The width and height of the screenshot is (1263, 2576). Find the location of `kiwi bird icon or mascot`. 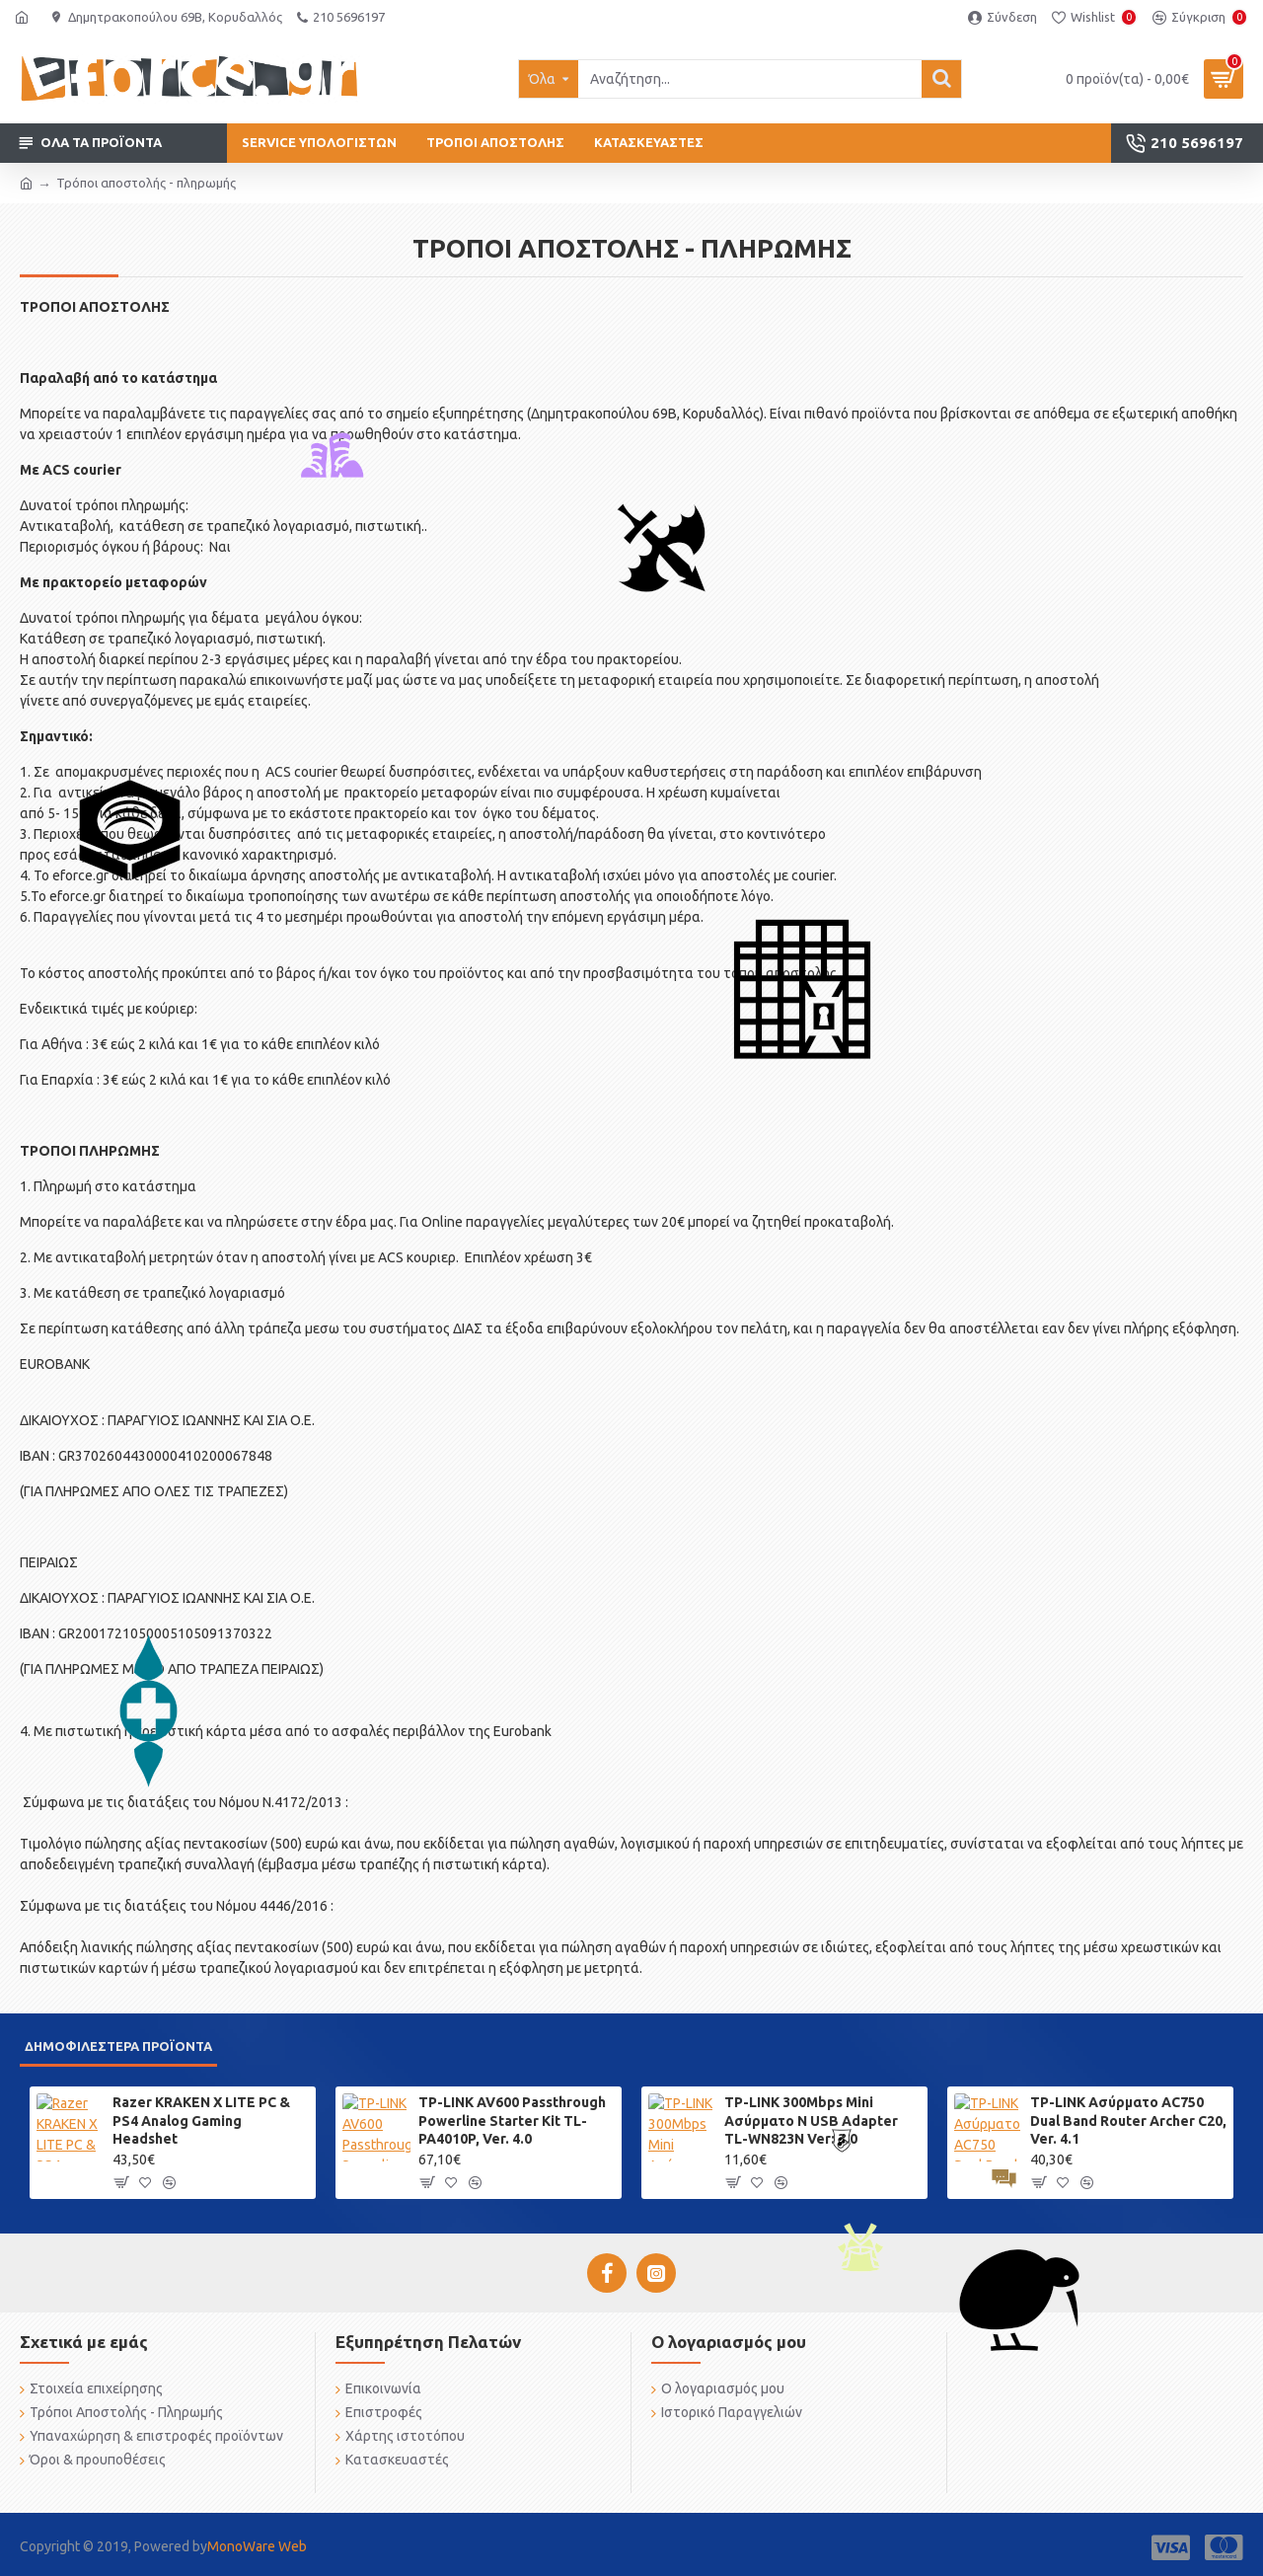

kiwi bird icon or mascot is located at coordinates (1019, 2296).